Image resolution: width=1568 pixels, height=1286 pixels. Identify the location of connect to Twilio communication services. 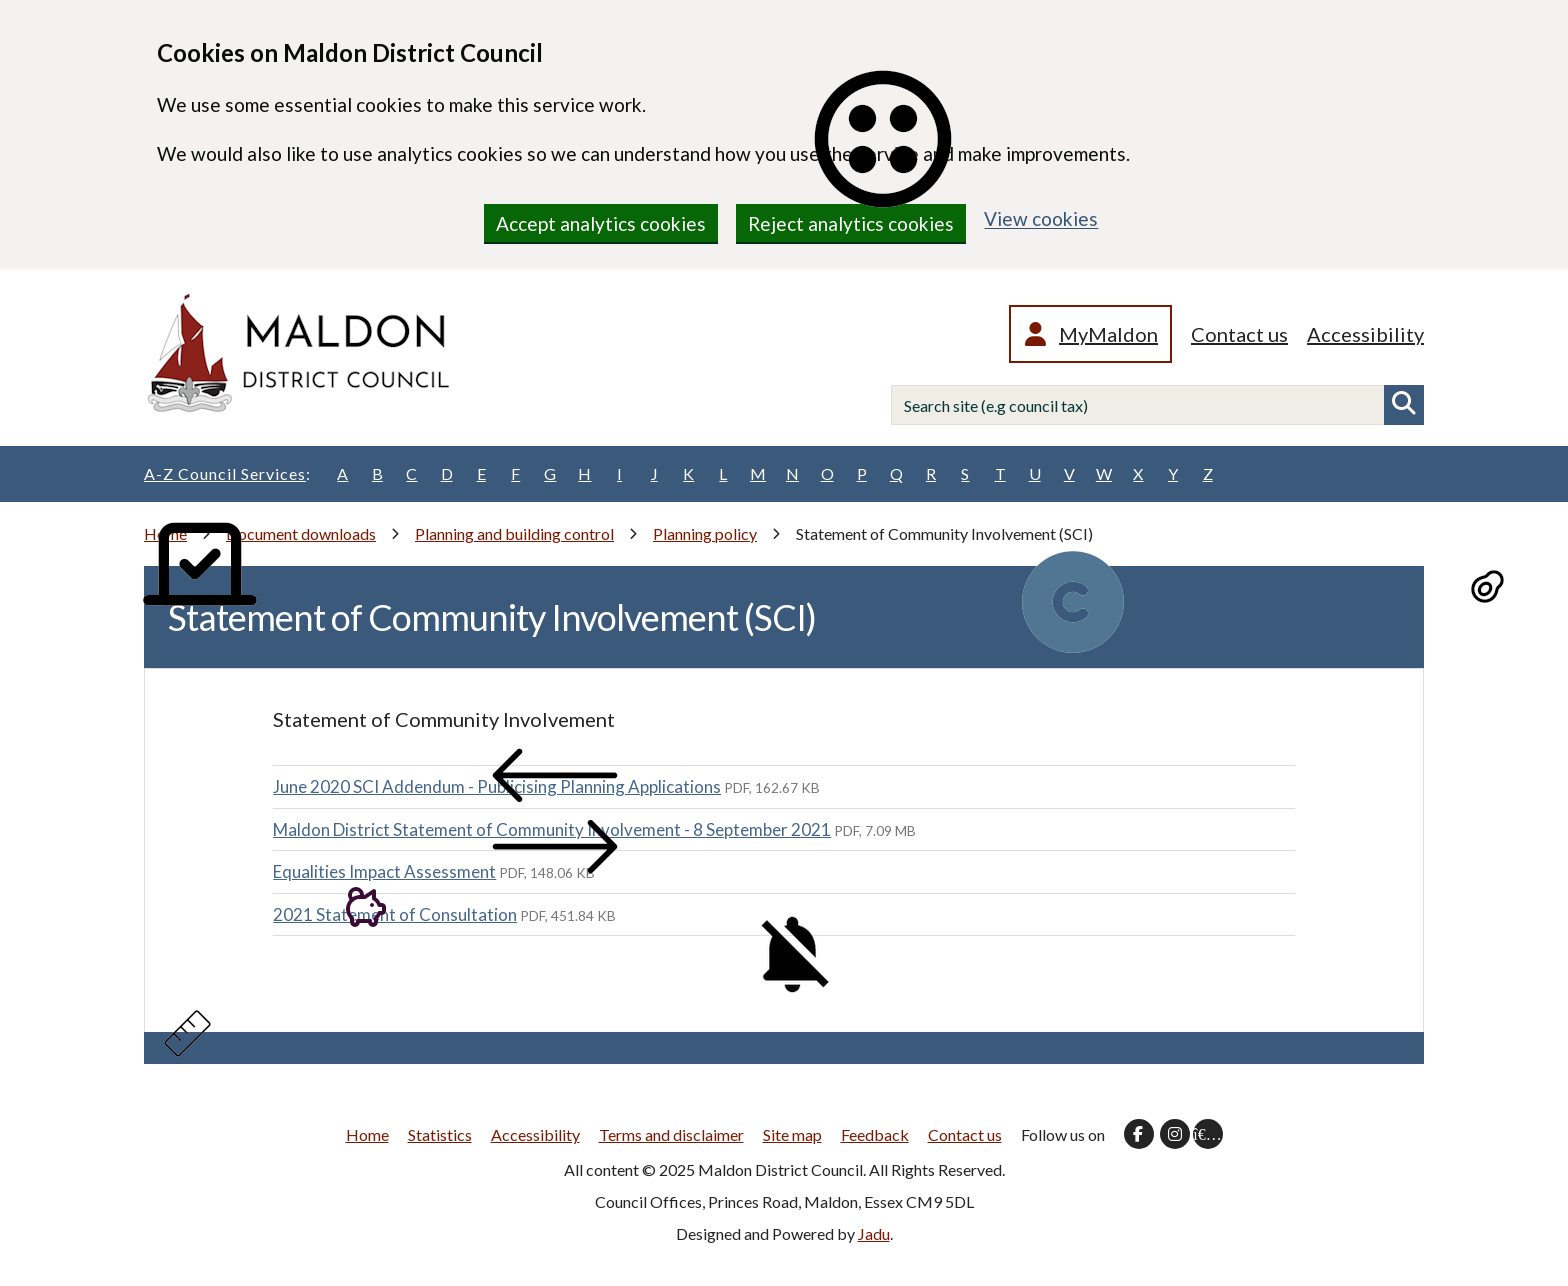
(883, 139).